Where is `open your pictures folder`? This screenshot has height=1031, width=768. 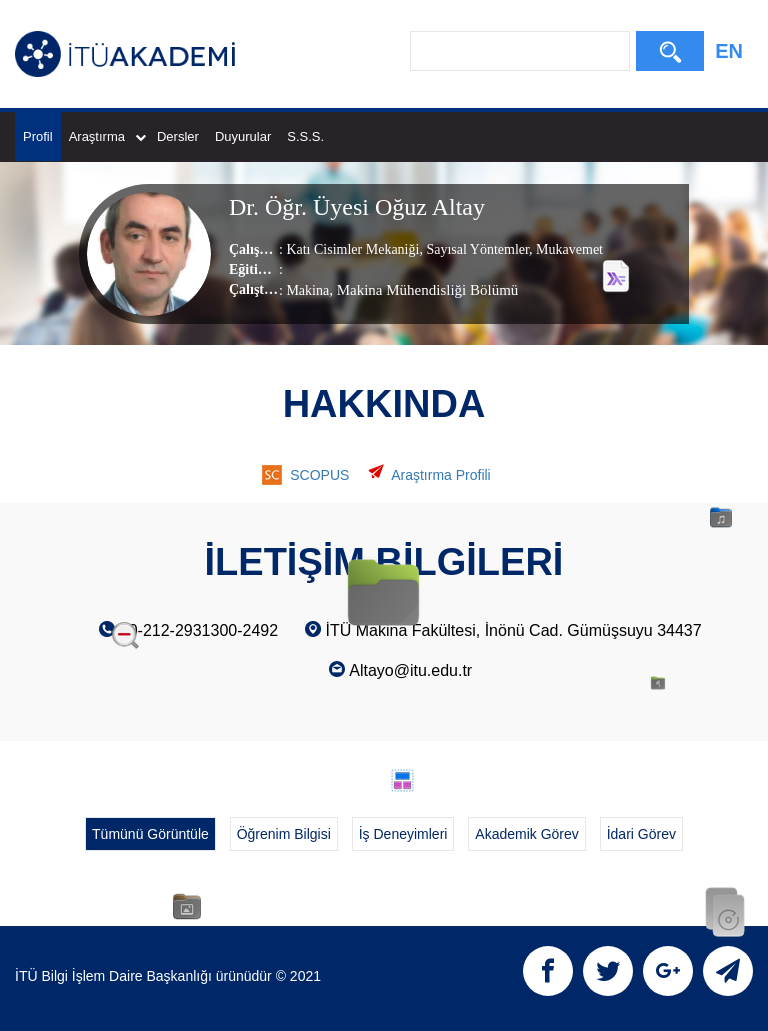
open your pictures folder is located at coordinates (187, 906).